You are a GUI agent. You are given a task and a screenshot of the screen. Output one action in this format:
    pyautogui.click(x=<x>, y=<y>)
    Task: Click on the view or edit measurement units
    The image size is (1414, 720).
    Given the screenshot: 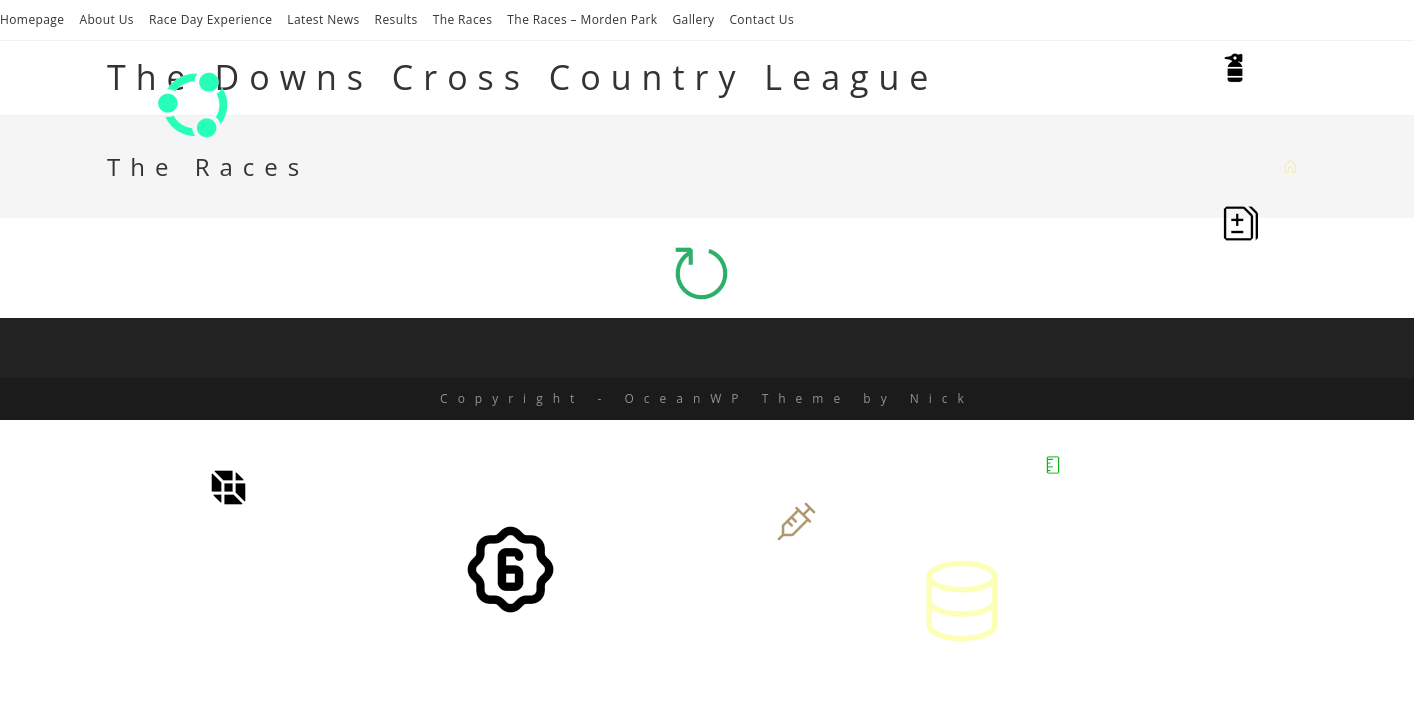 What is the action you would take?
    pyautogui.click(x=1053, y=465)
    